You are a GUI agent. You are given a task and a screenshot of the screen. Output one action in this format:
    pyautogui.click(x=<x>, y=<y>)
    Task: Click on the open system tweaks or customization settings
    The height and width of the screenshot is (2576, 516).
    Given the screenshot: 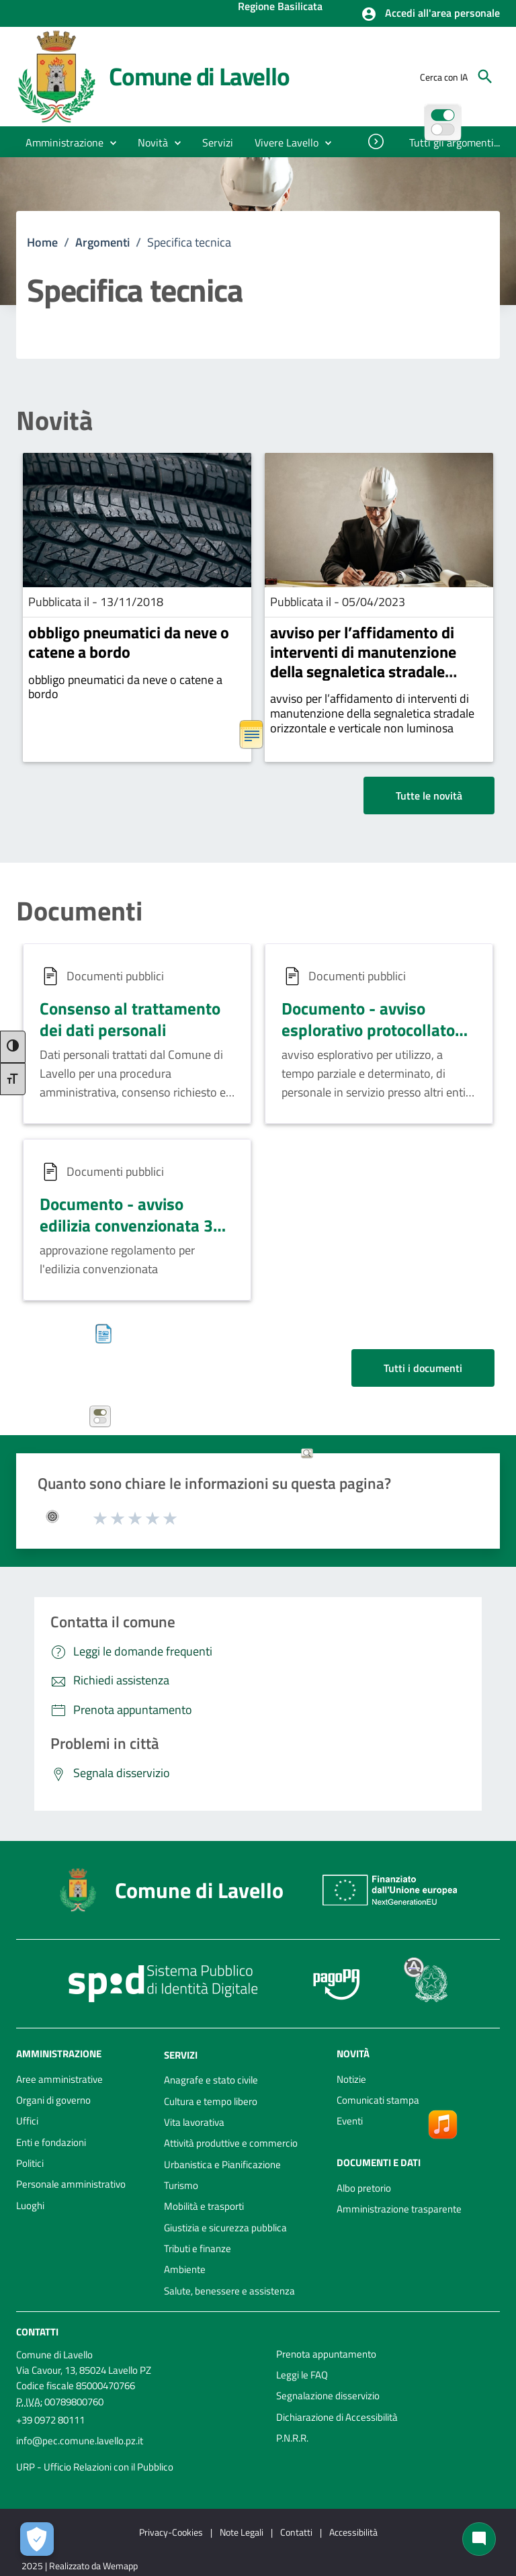 What is the action you would take?
    pyautogui.click(x=443, y=122)
    